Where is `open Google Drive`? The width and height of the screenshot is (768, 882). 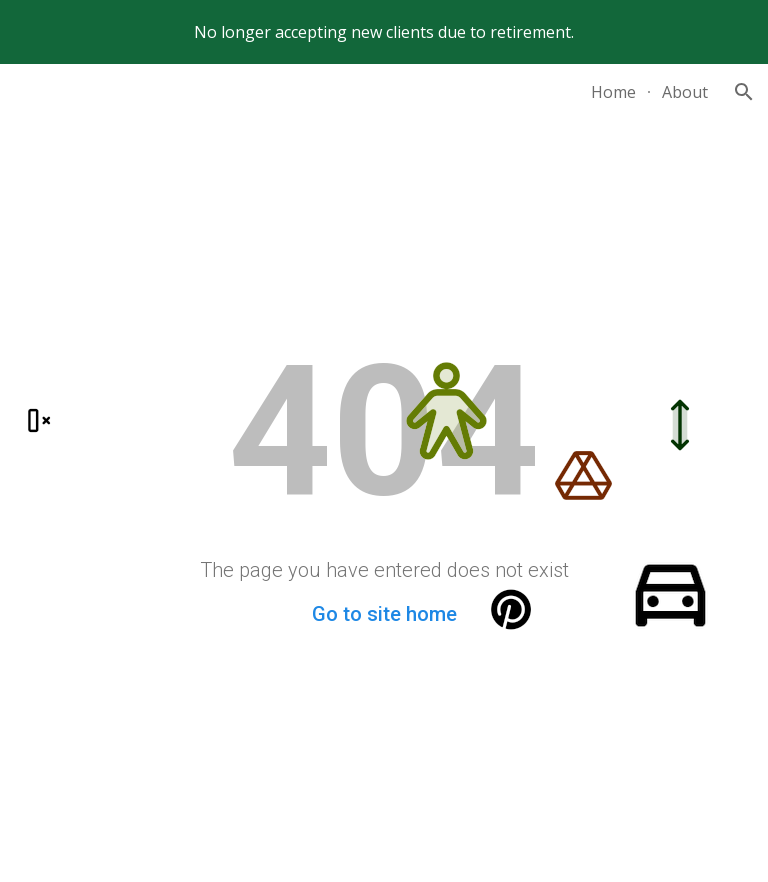
open Google Drive is located at coordinates (583, 477).